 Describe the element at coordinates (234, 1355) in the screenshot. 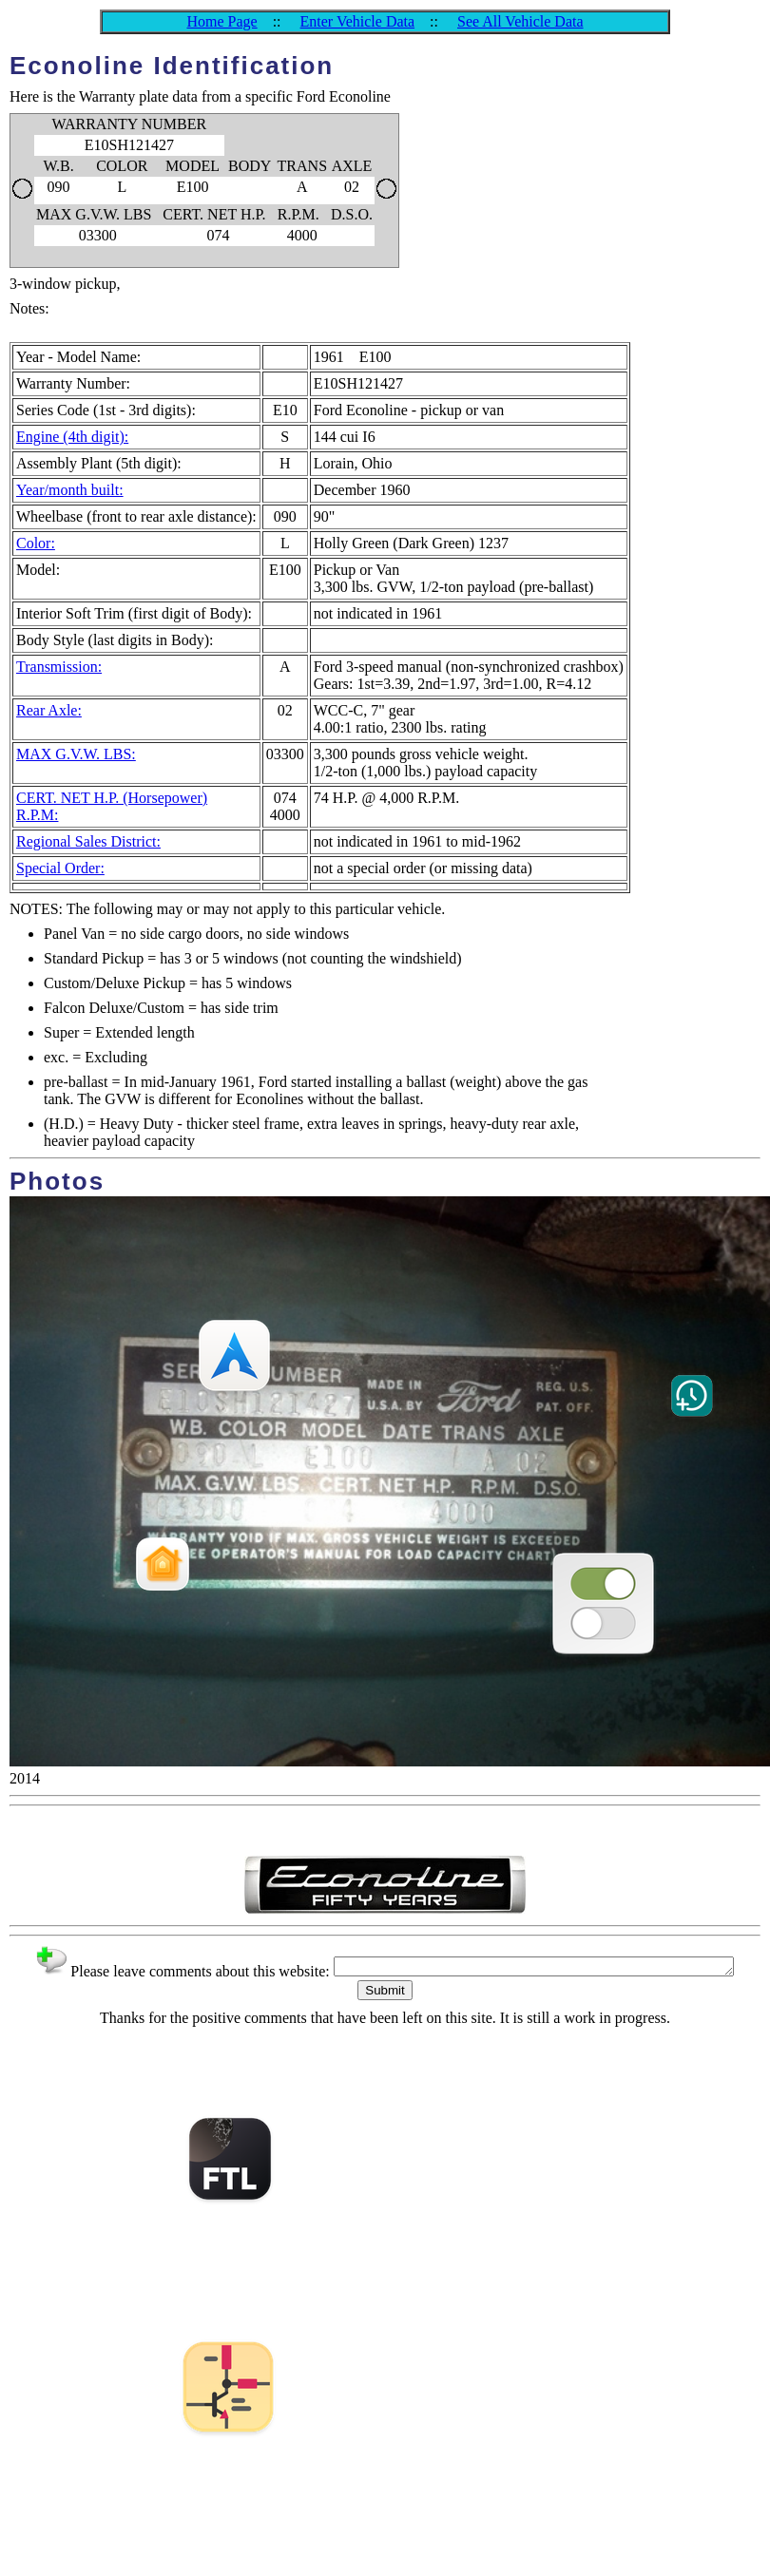

I see `open arch linux application` at that location.